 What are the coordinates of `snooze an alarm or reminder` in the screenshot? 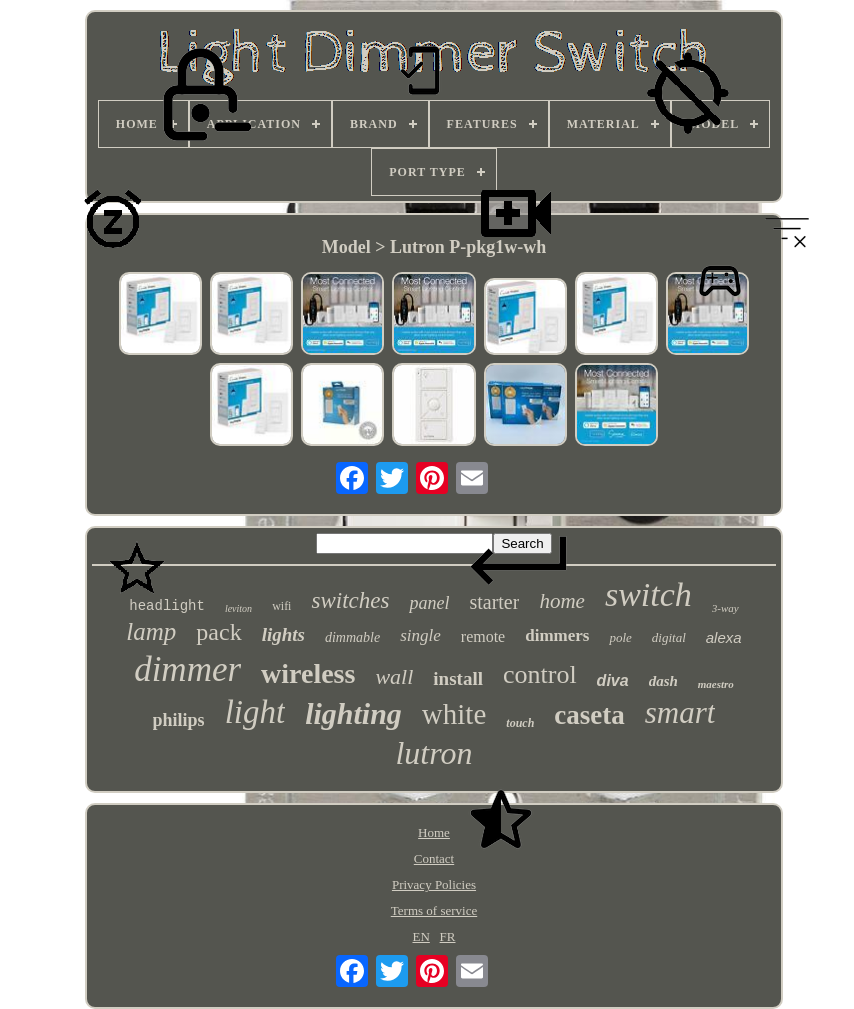 It's located at (113, 219).